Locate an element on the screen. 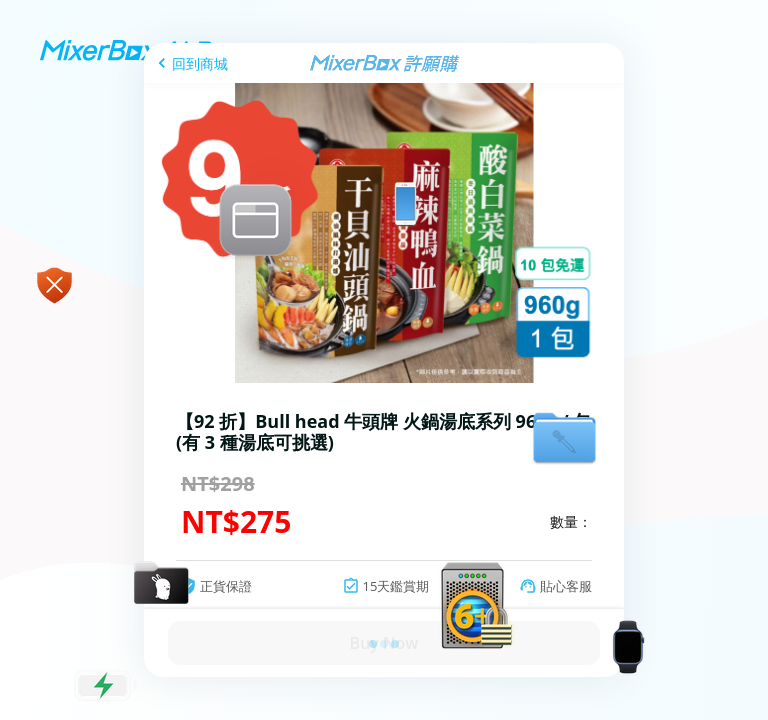 The width and height of the screenshot is (768, 720). indicates a connected iPhone device is located at coordinates (405, 204).